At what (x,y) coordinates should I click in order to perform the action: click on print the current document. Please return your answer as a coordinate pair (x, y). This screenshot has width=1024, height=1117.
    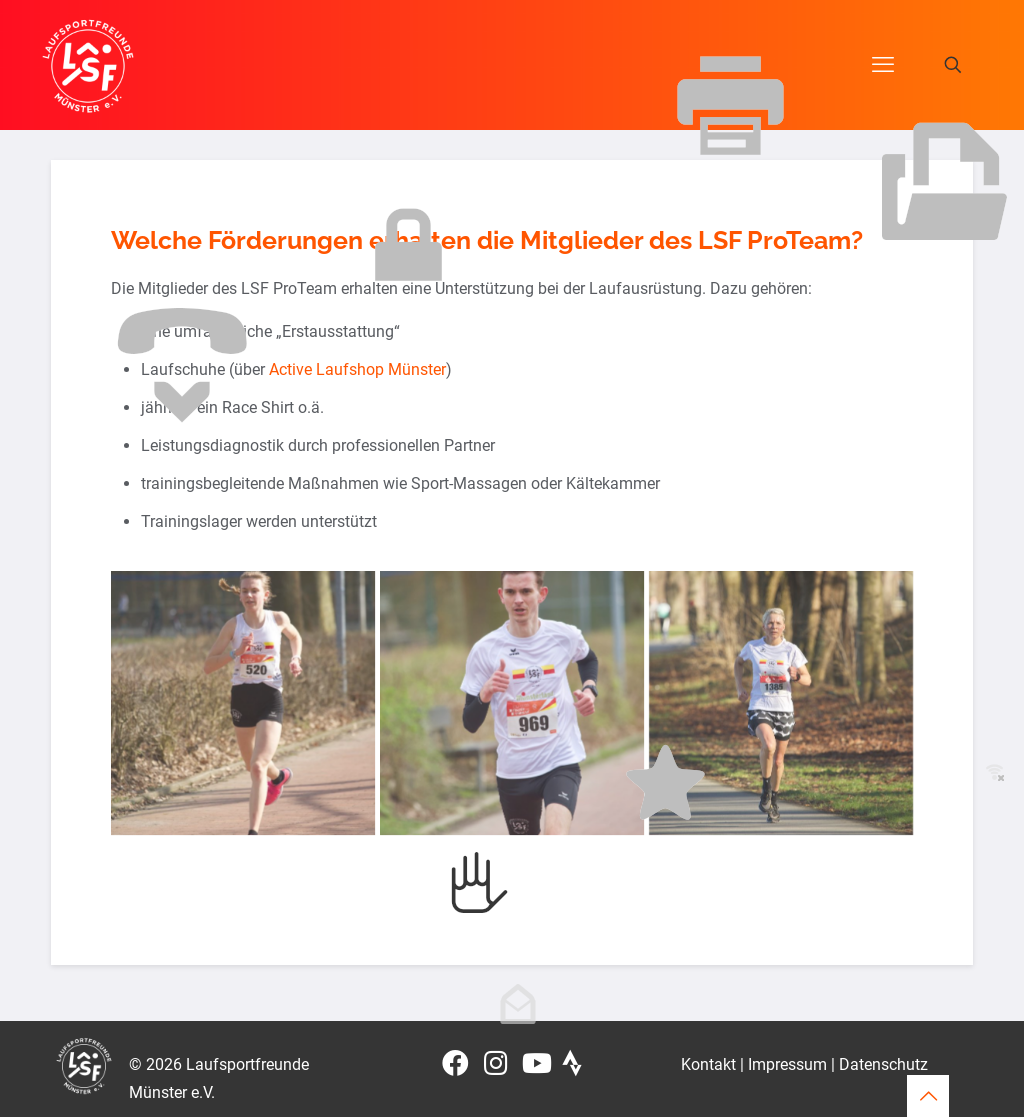
    Looking at the image, I should click on (730, 109).